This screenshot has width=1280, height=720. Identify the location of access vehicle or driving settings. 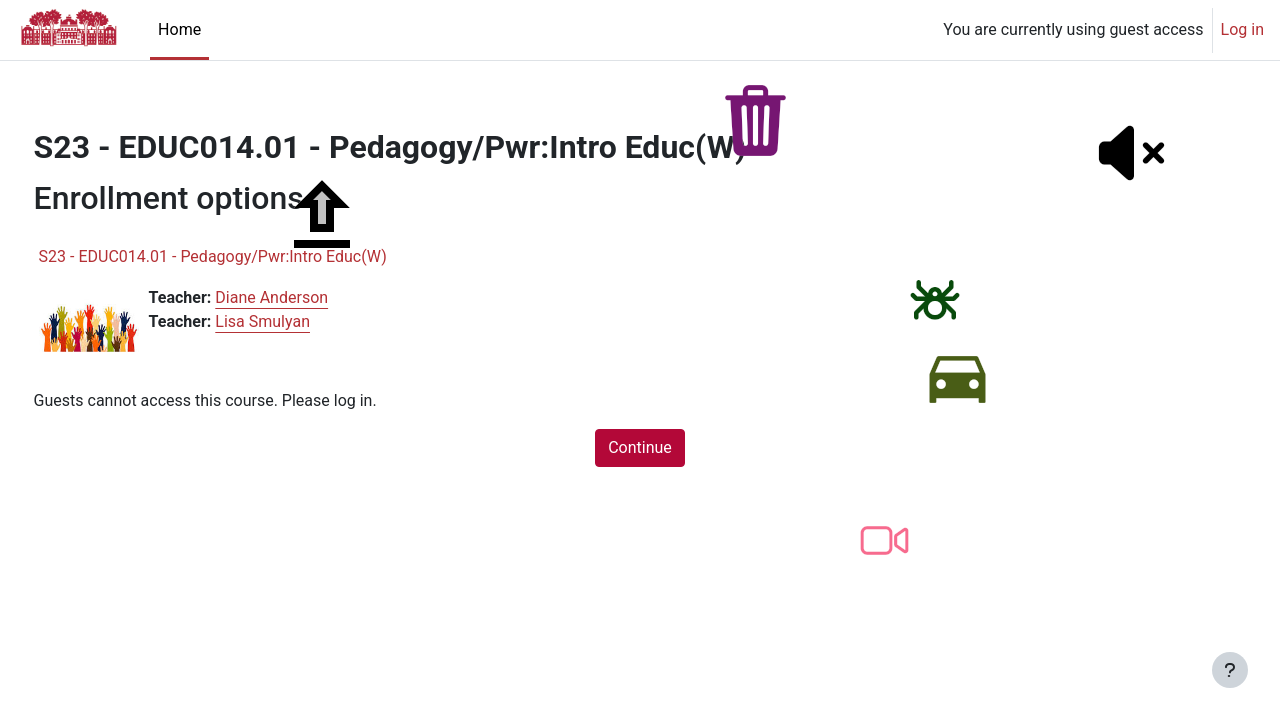
(957, 379).